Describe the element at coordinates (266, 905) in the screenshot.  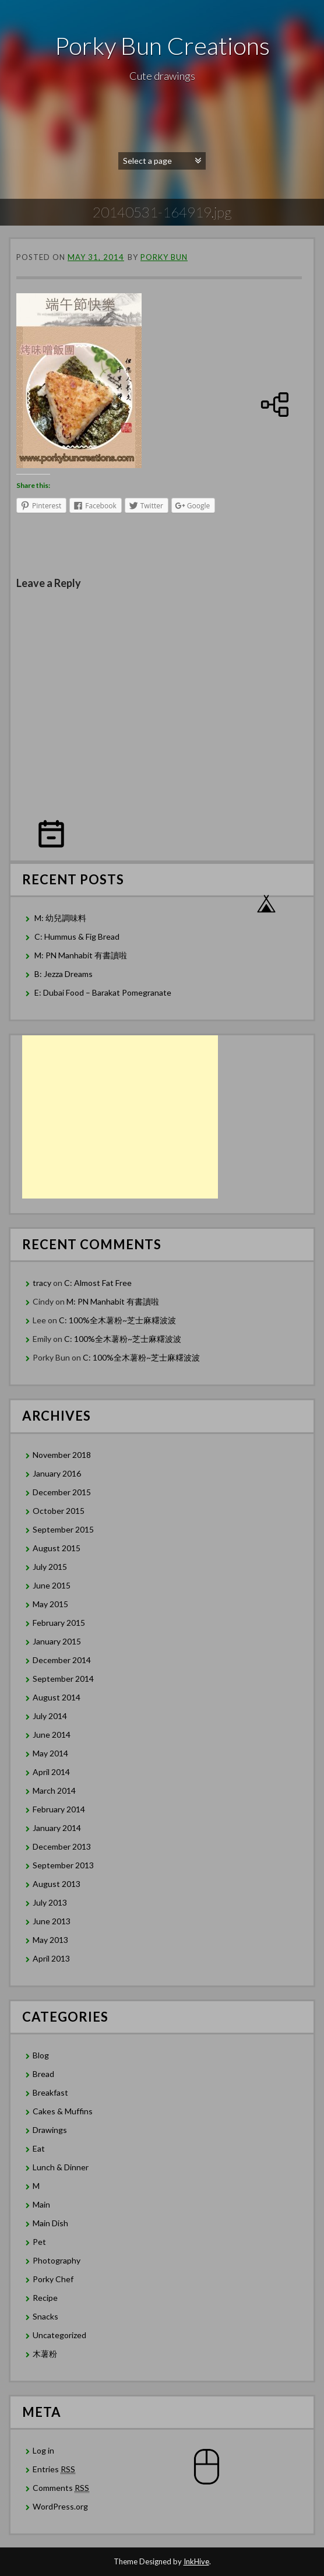
I see `view campsite or camping information` at that location.